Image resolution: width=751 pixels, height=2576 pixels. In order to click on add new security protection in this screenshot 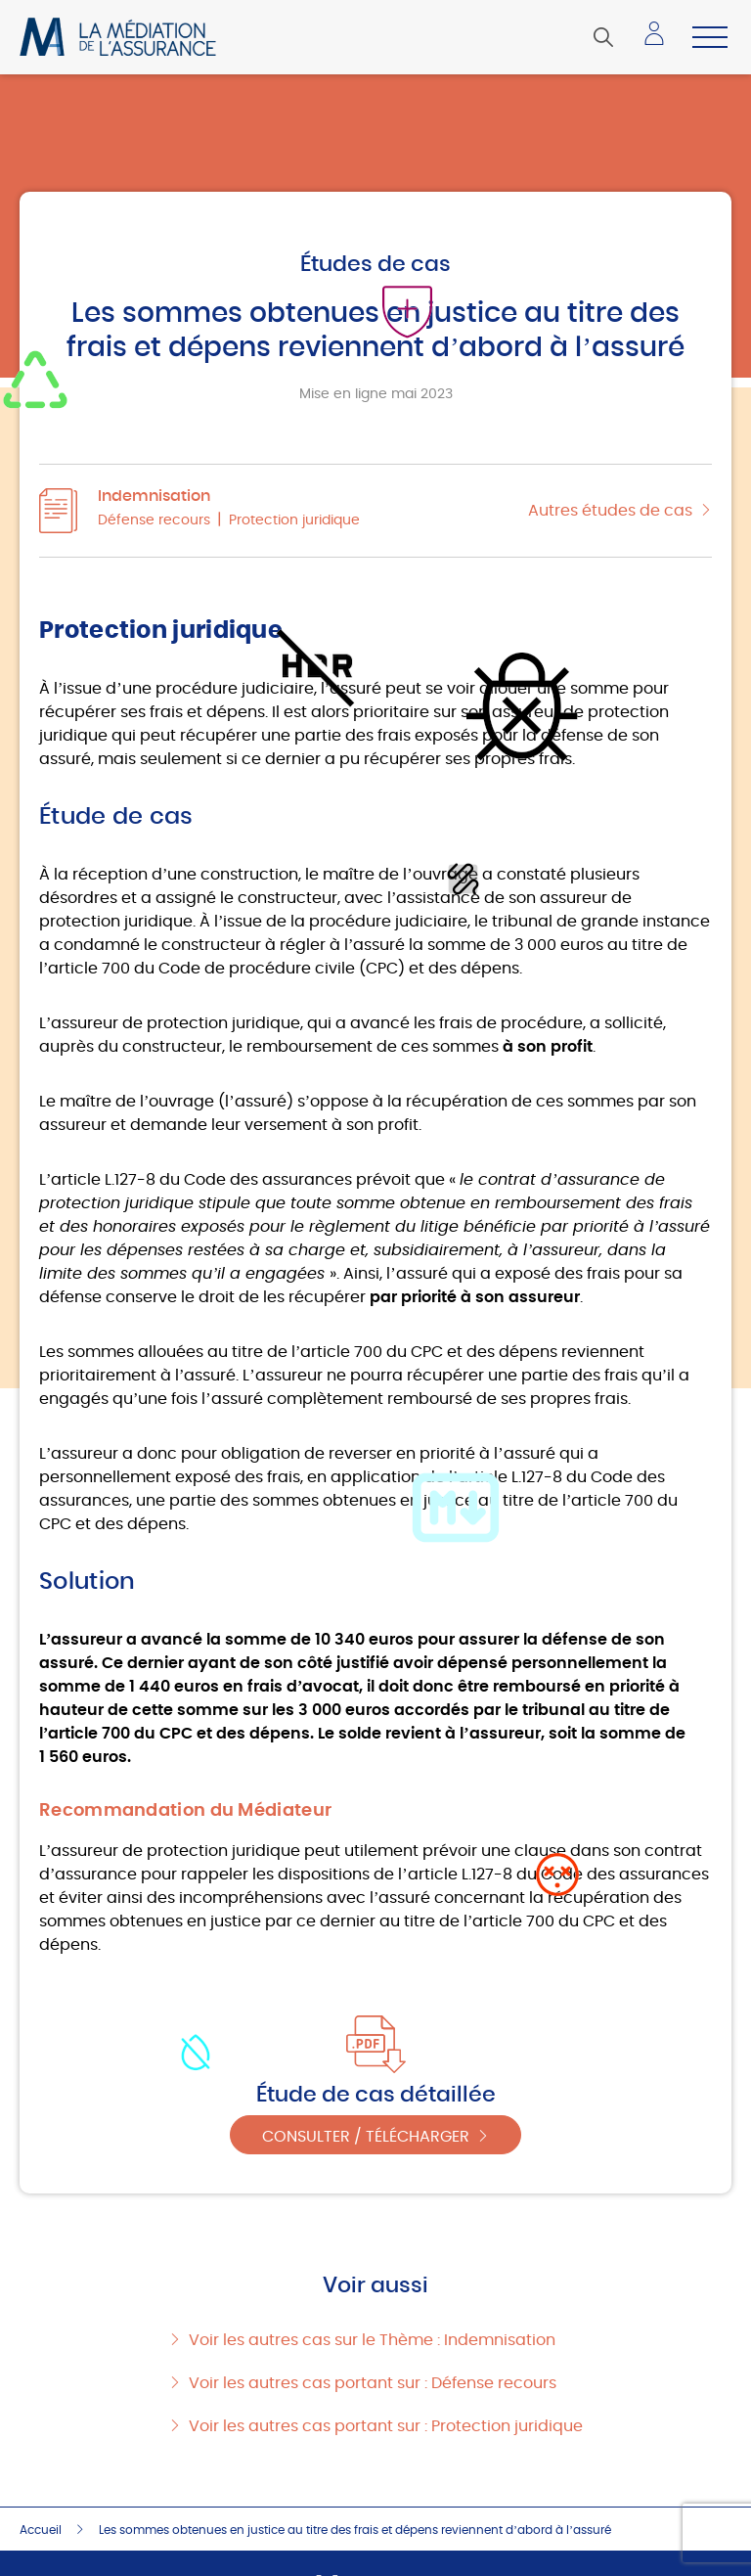, I will do `click(407, 308)`.